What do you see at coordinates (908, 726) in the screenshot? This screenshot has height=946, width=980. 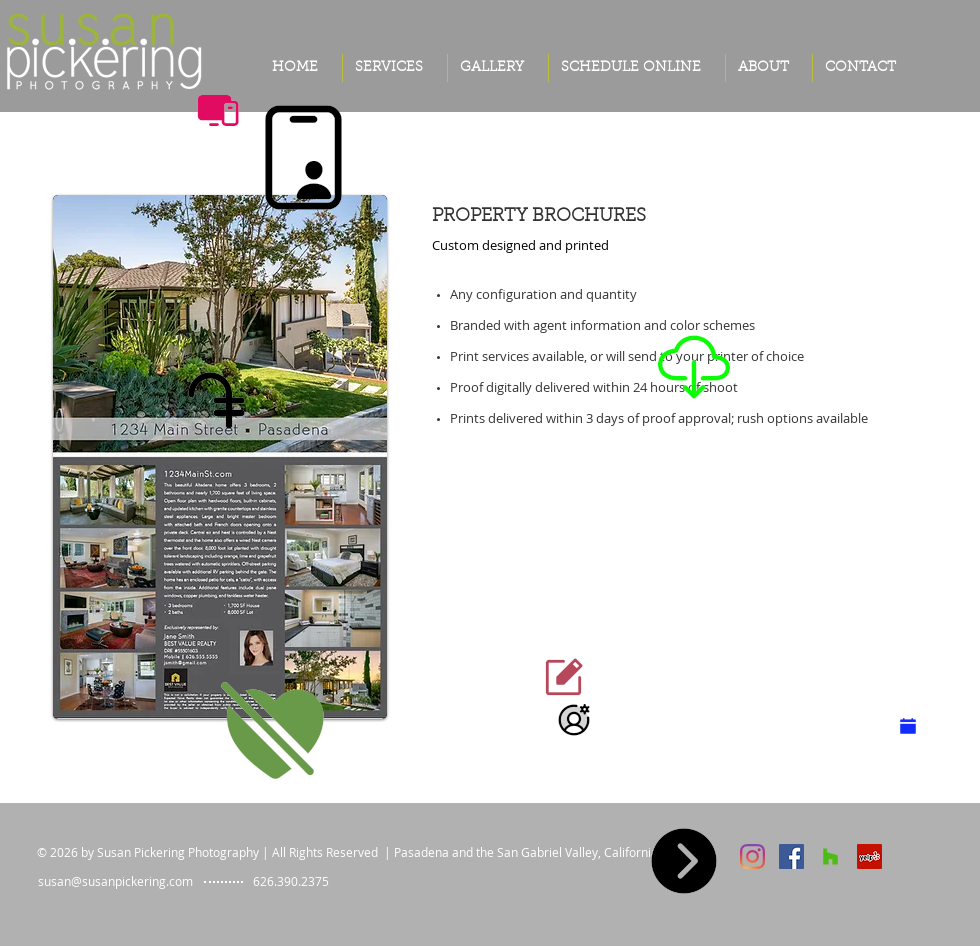 I see `view calendar with no events` at bounding box center [908, 726].